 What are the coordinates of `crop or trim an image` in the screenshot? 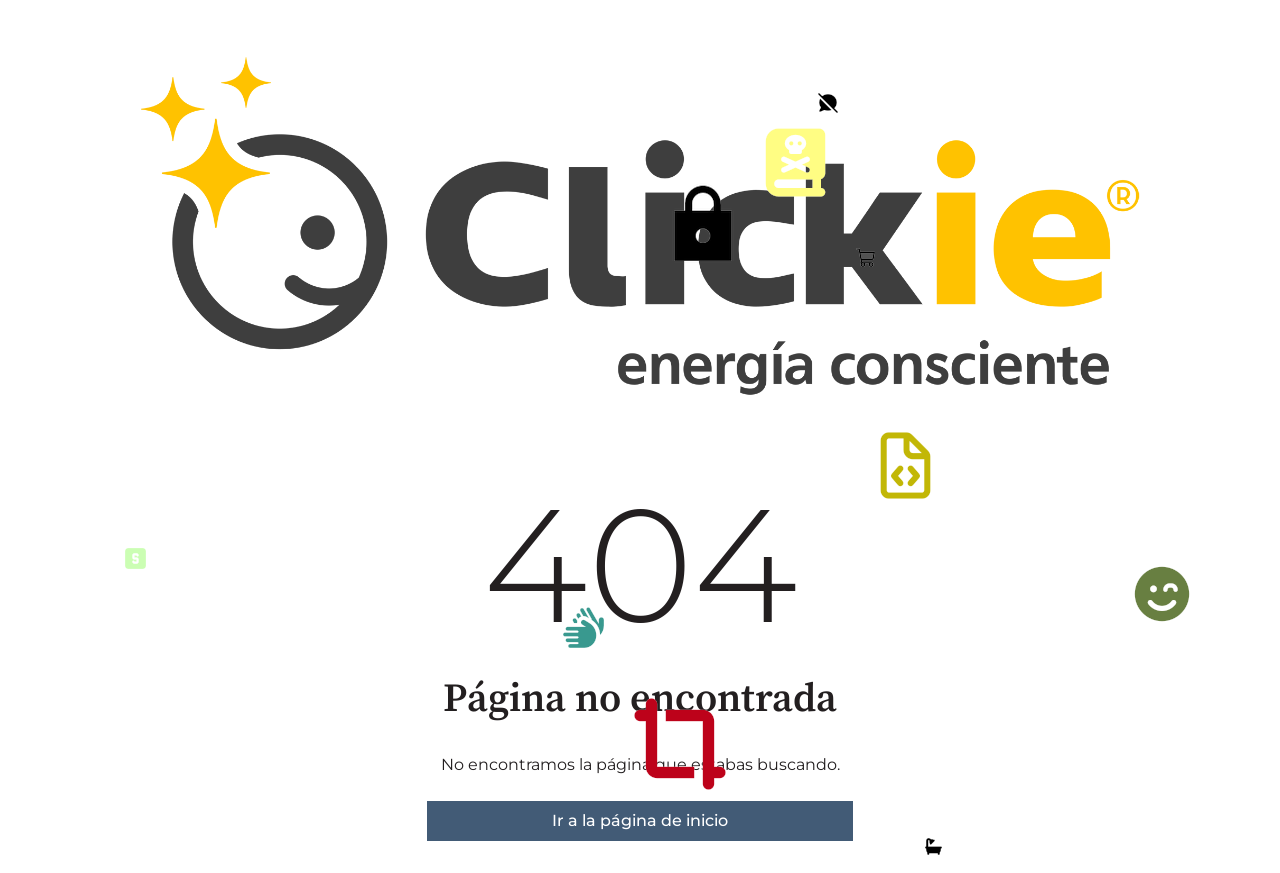 It's located at (680, 744).